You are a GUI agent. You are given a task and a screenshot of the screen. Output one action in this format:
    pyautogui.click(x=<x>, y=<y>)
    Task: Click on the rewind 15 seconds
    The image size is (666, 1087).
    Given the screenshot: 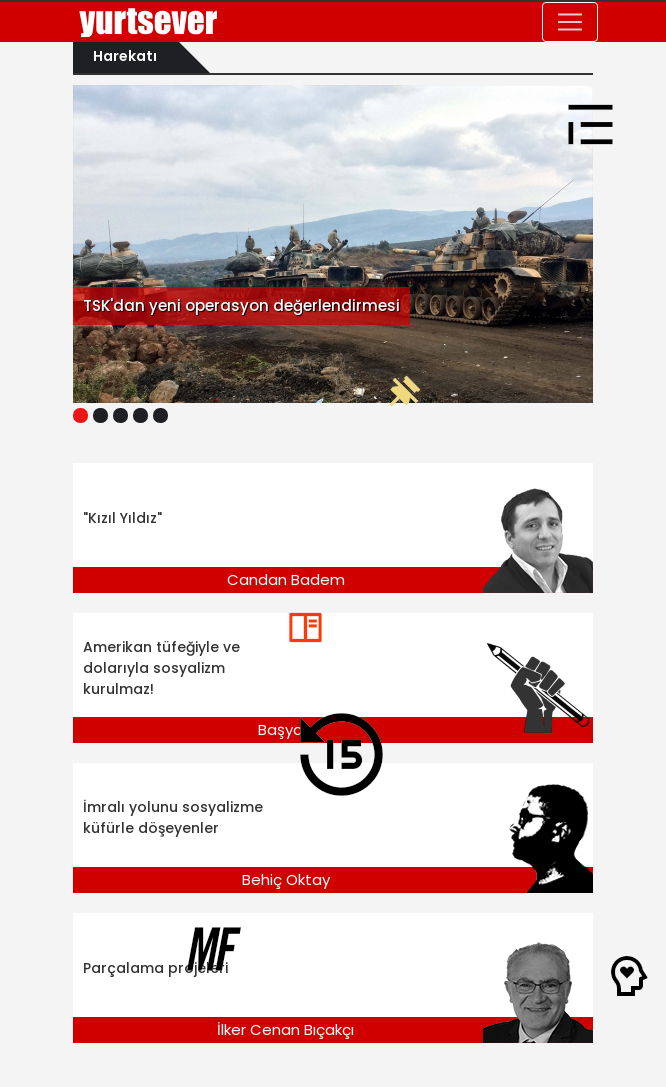 What is the action you would take?
    pyautogui.click(x=341, y=754)
    